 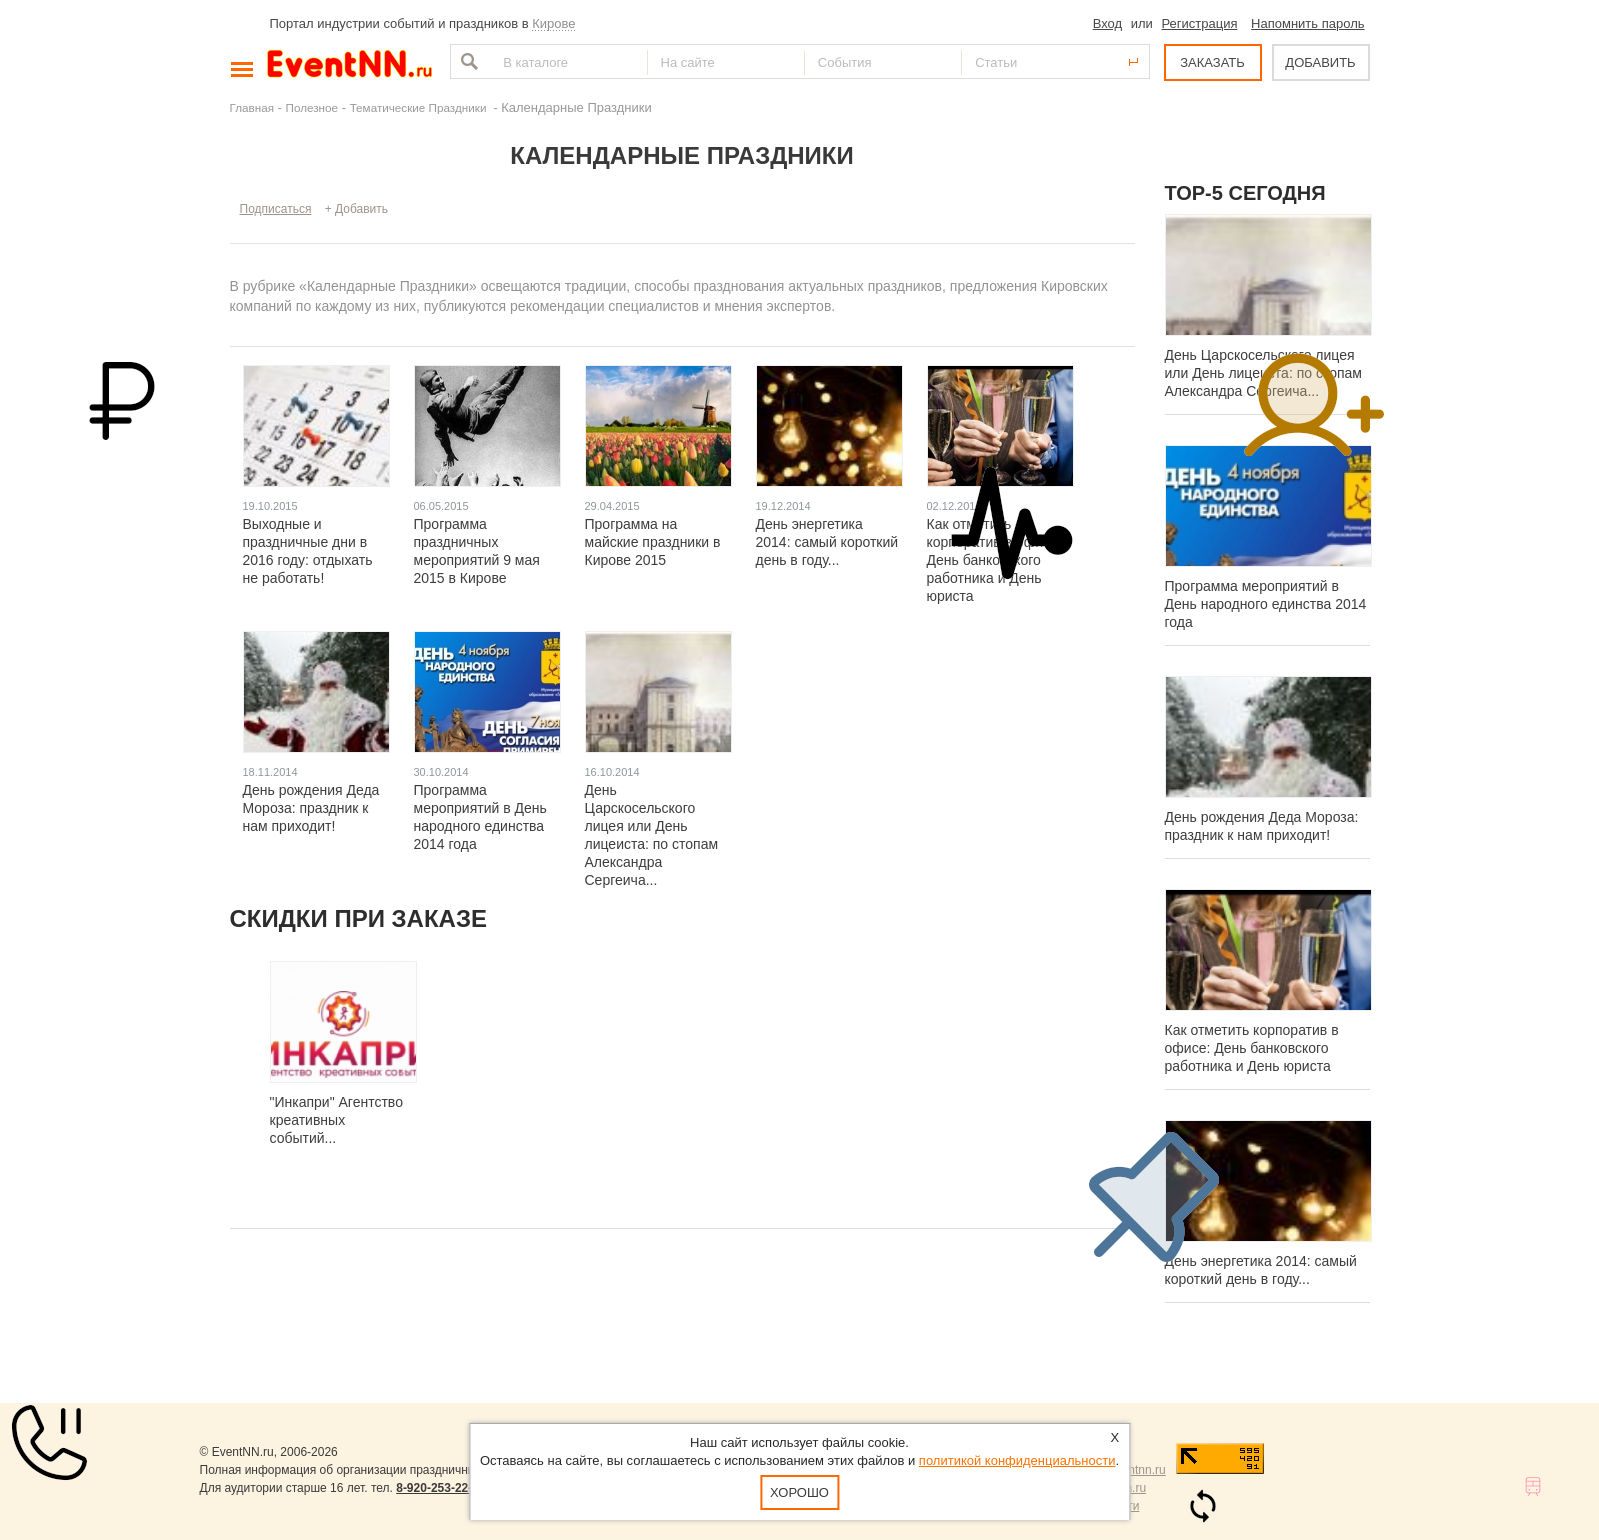 What do you see at coordinates (122, 401) in the screenshot?
I see `view prices in russian rubles` at bounding box center [122, 401].